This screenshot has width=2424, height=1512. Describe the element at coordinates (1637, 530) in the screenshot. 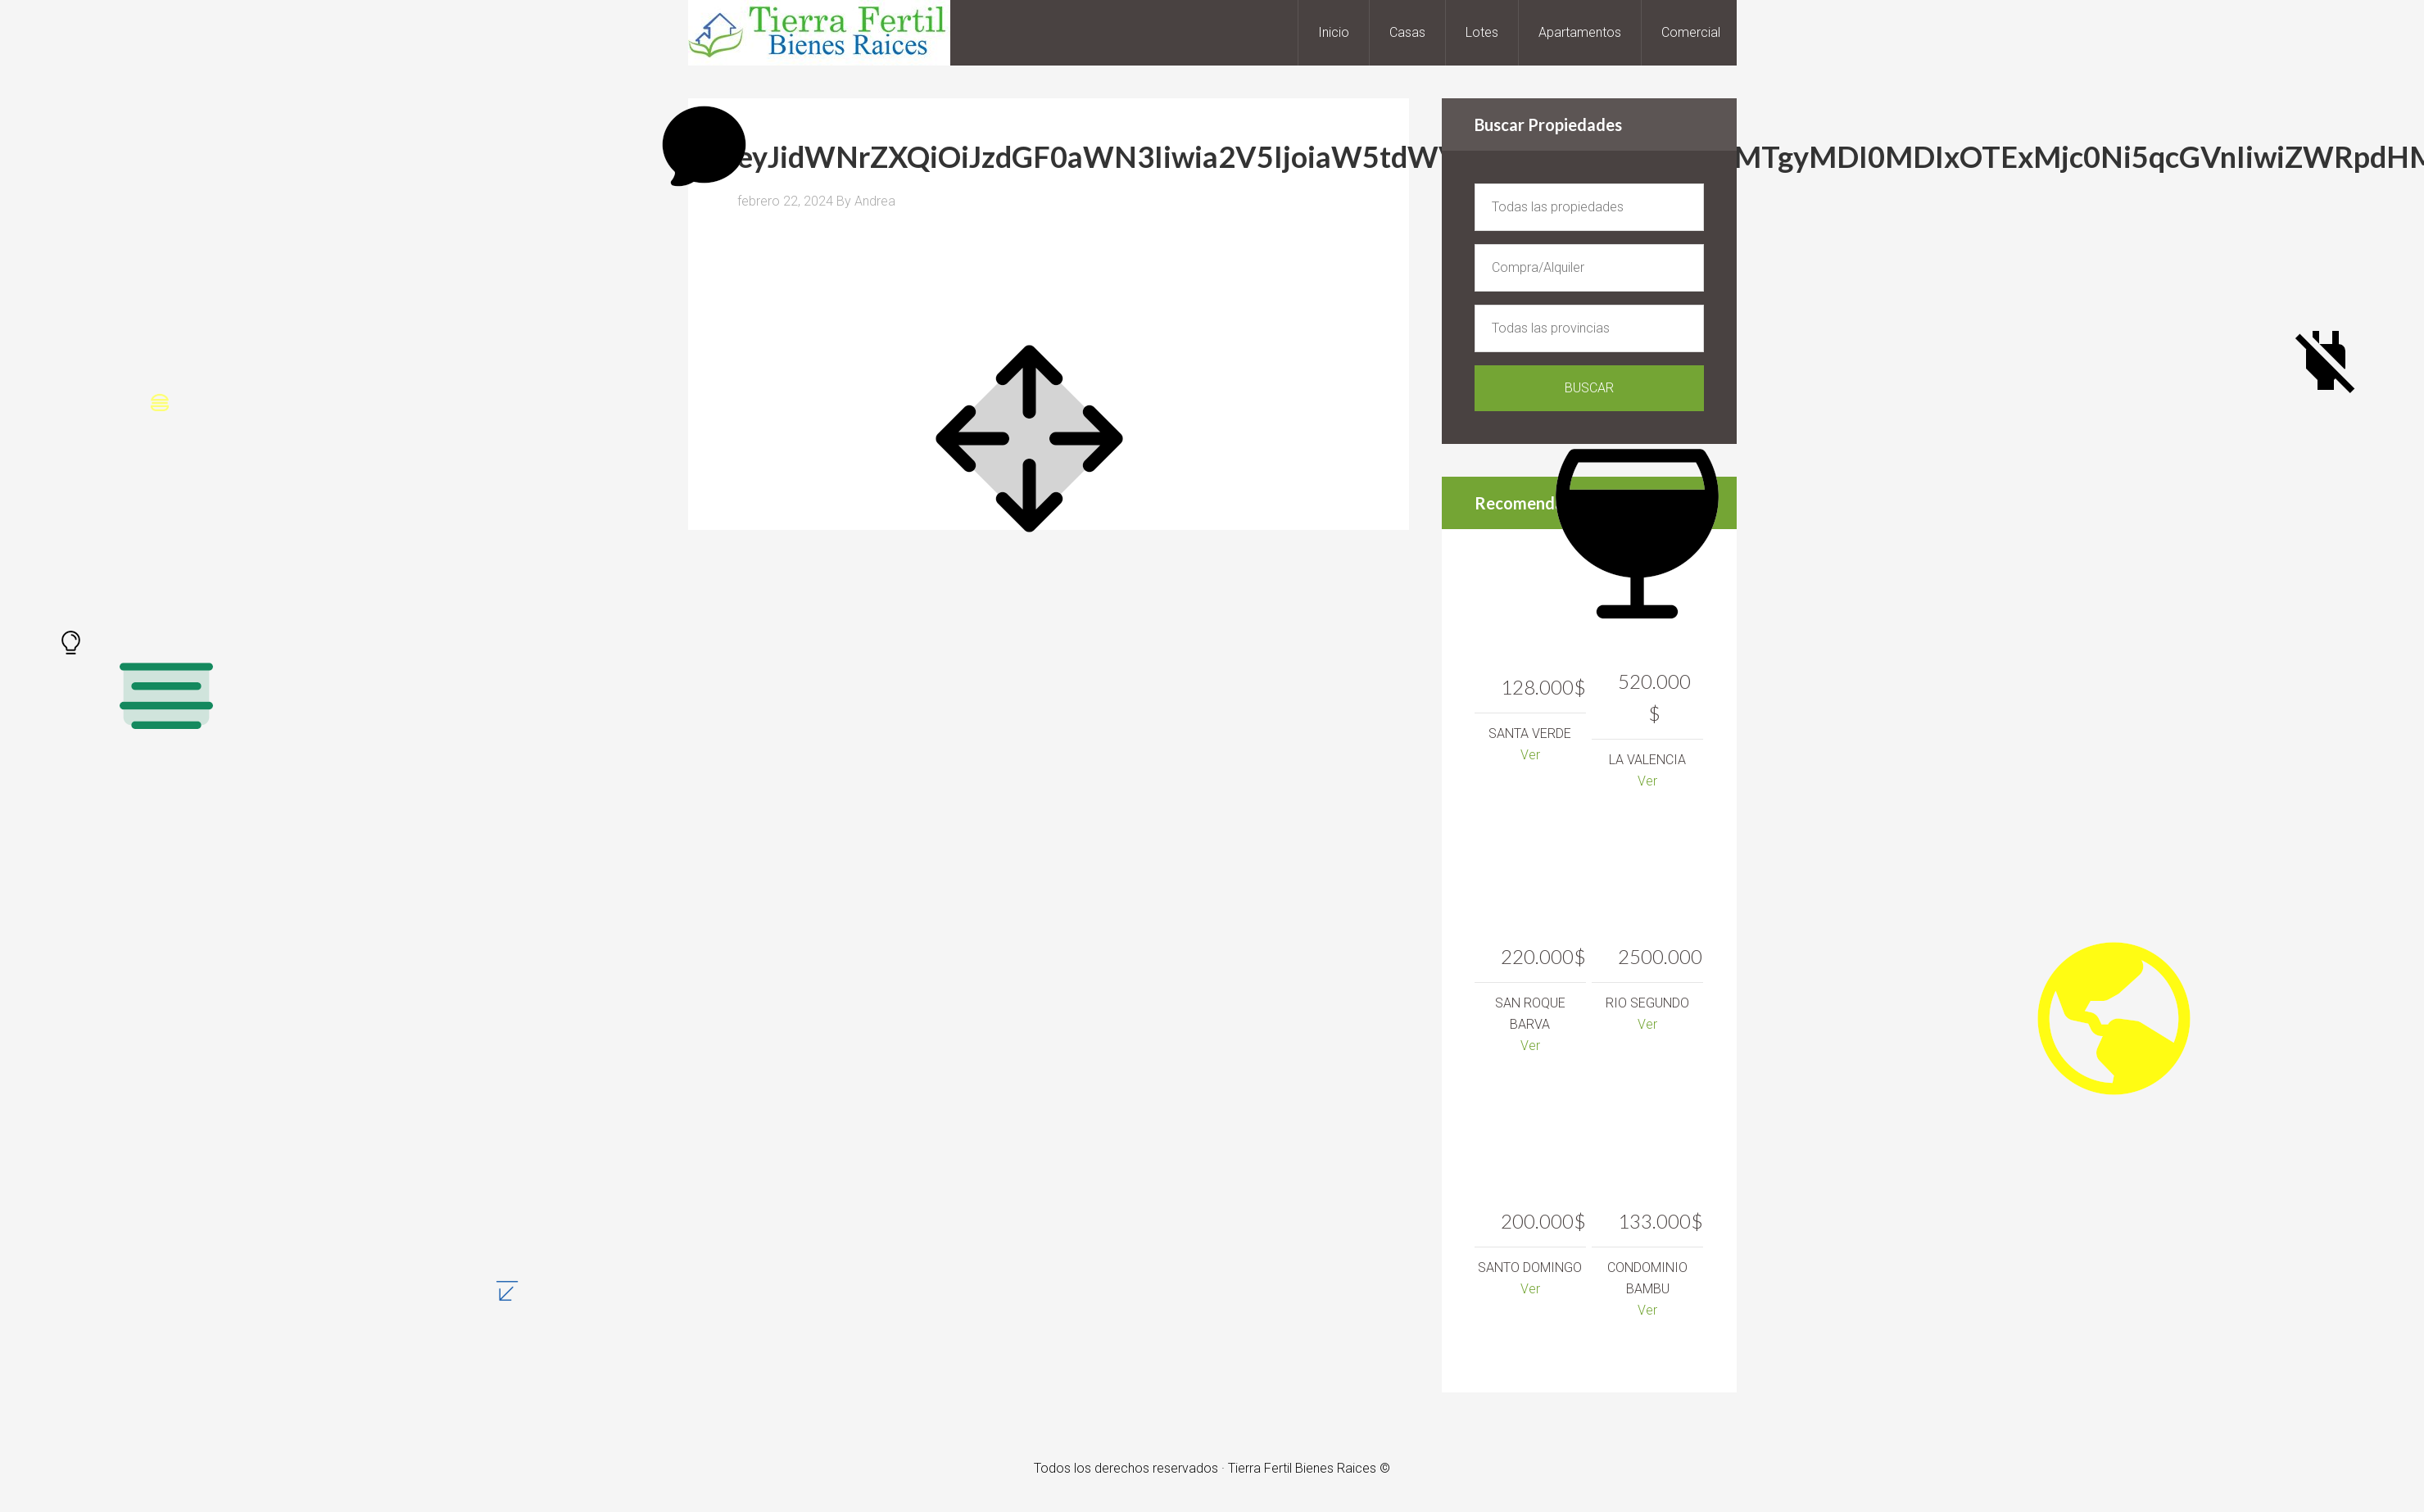

I see `browse wine or spirits menu` at that location.